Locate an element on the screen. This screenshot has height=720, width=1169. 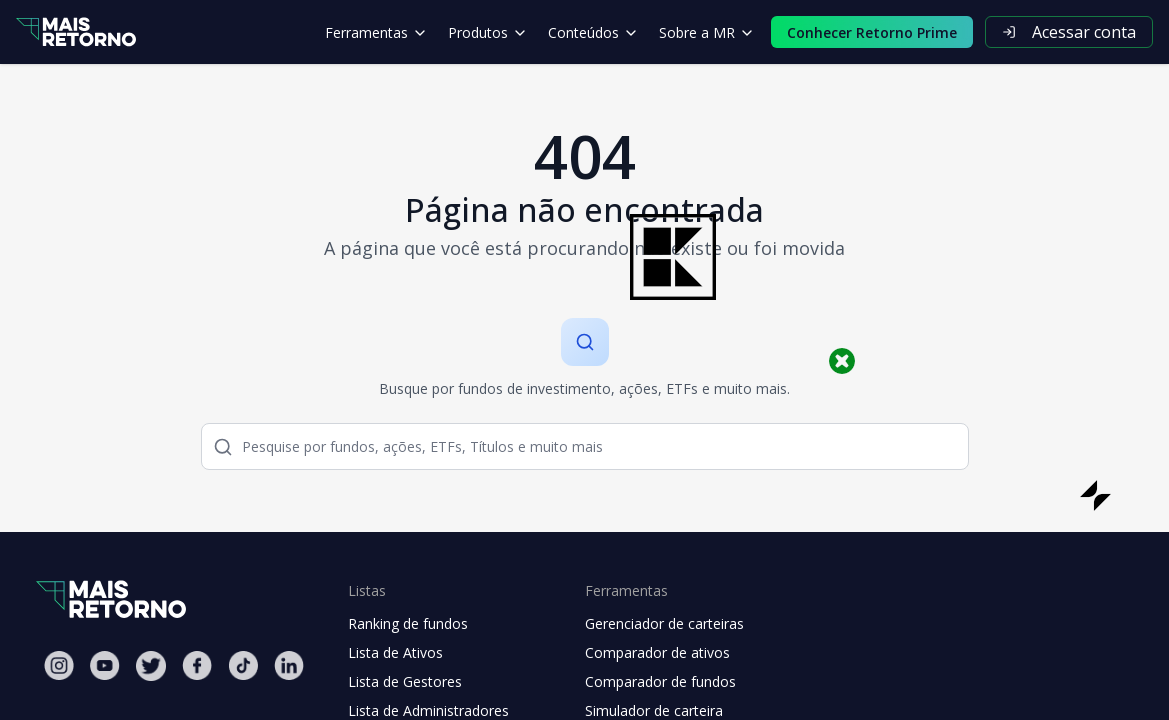
glide app logo is located at coordinates (1095, 495).